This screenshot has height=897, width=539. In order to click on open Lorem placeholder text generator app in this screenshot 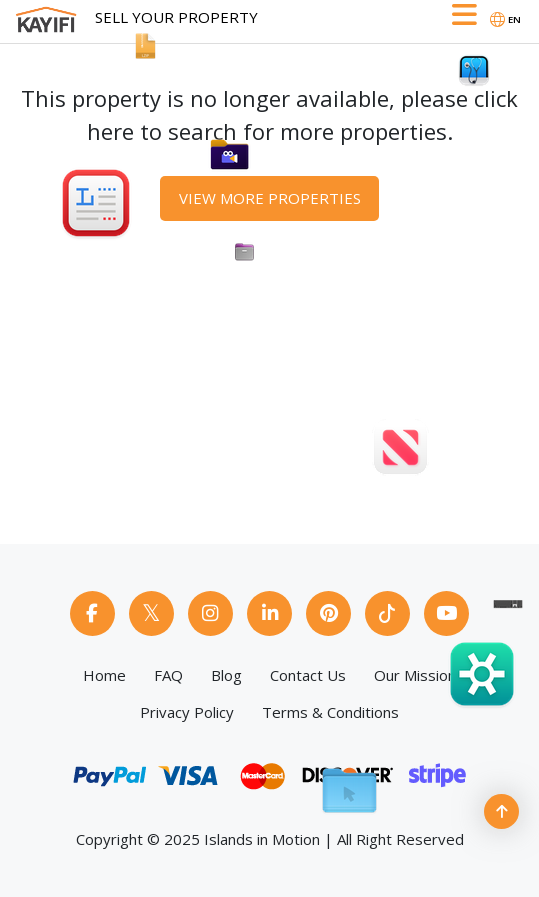, I will do `click(96, 203)`.